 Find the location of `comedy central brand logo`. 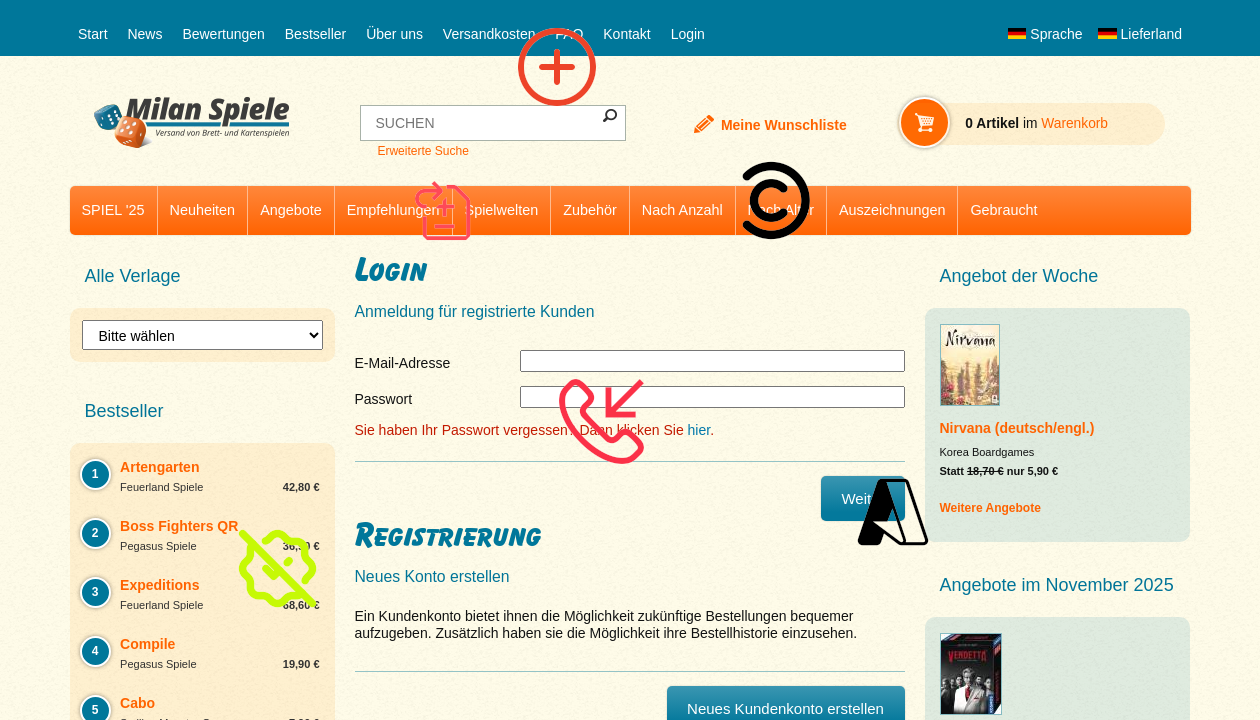

comedy central brand logo is located at coordinates (775, 200).